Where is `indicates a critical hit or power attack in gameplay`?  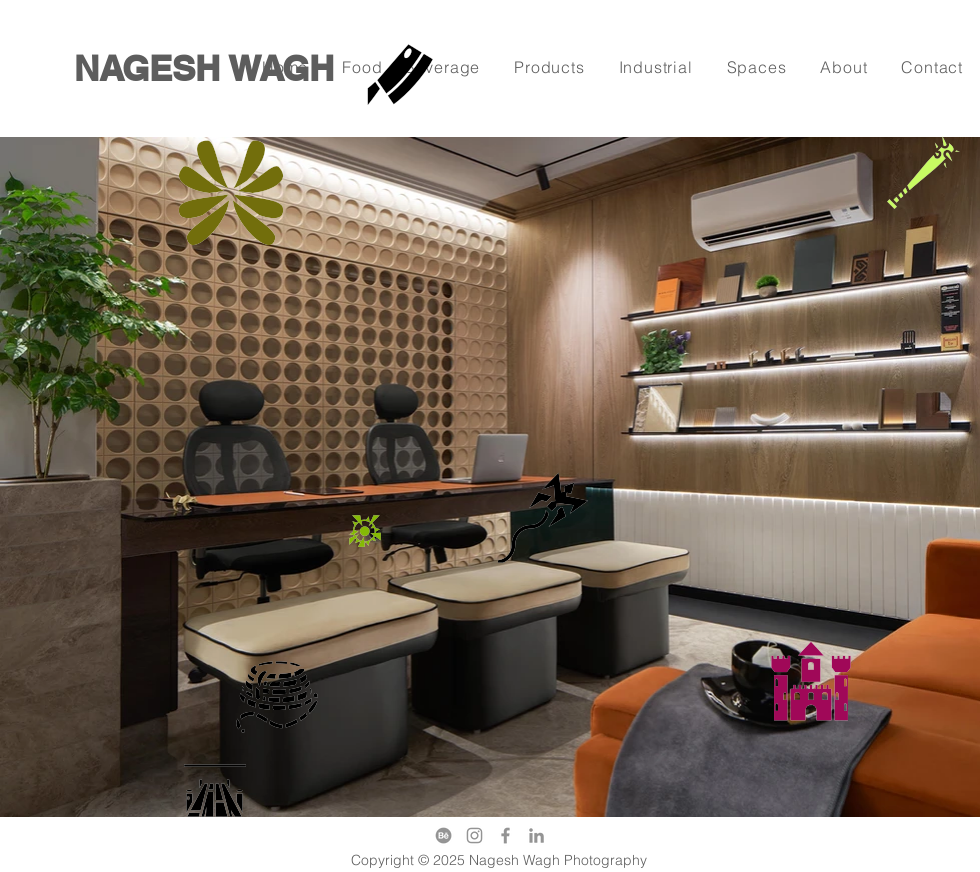
indicates a critical hit or power attack in gameplay is located at coordinates (365, 531).